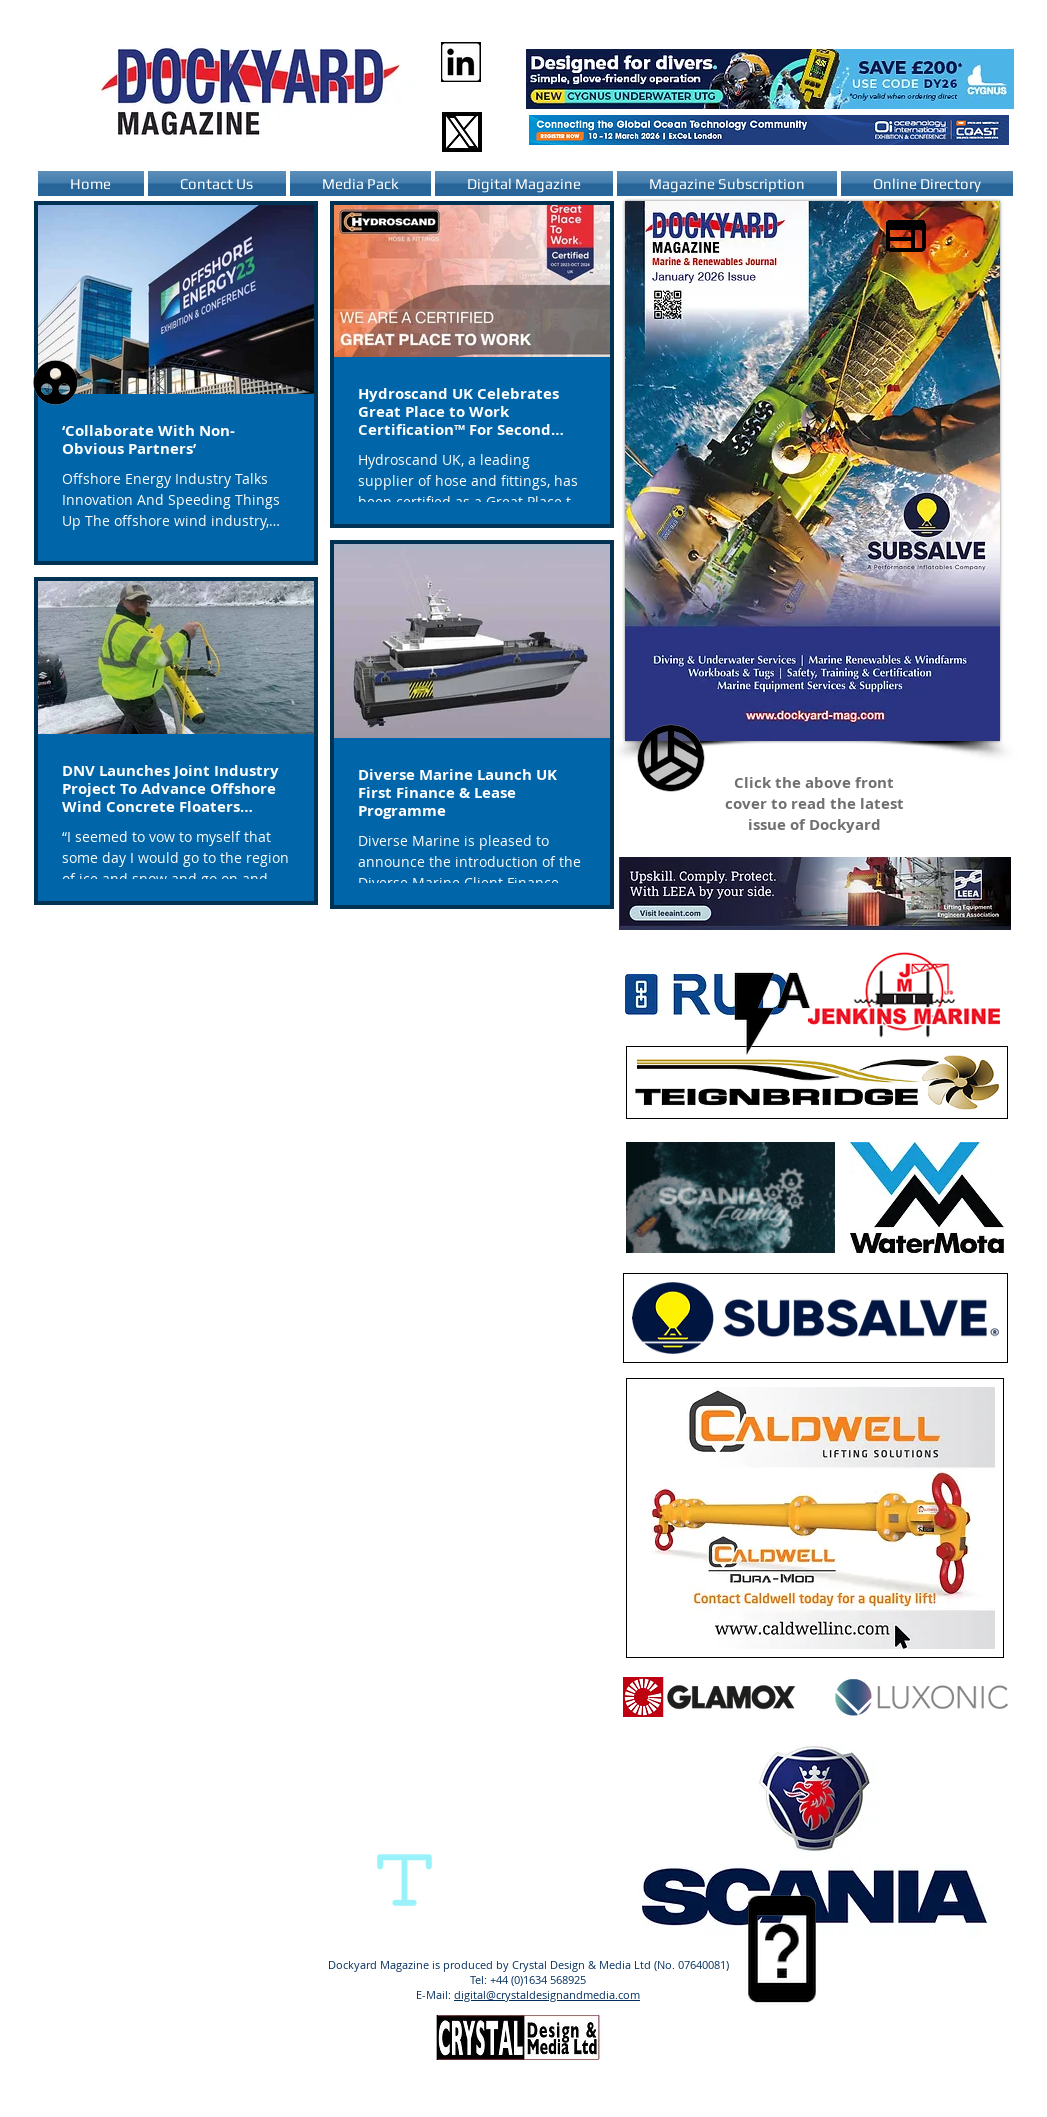  Describe the element at coordinates (671, 758) in the screenshot. I see `access volleyball or sports-related content` at that location.